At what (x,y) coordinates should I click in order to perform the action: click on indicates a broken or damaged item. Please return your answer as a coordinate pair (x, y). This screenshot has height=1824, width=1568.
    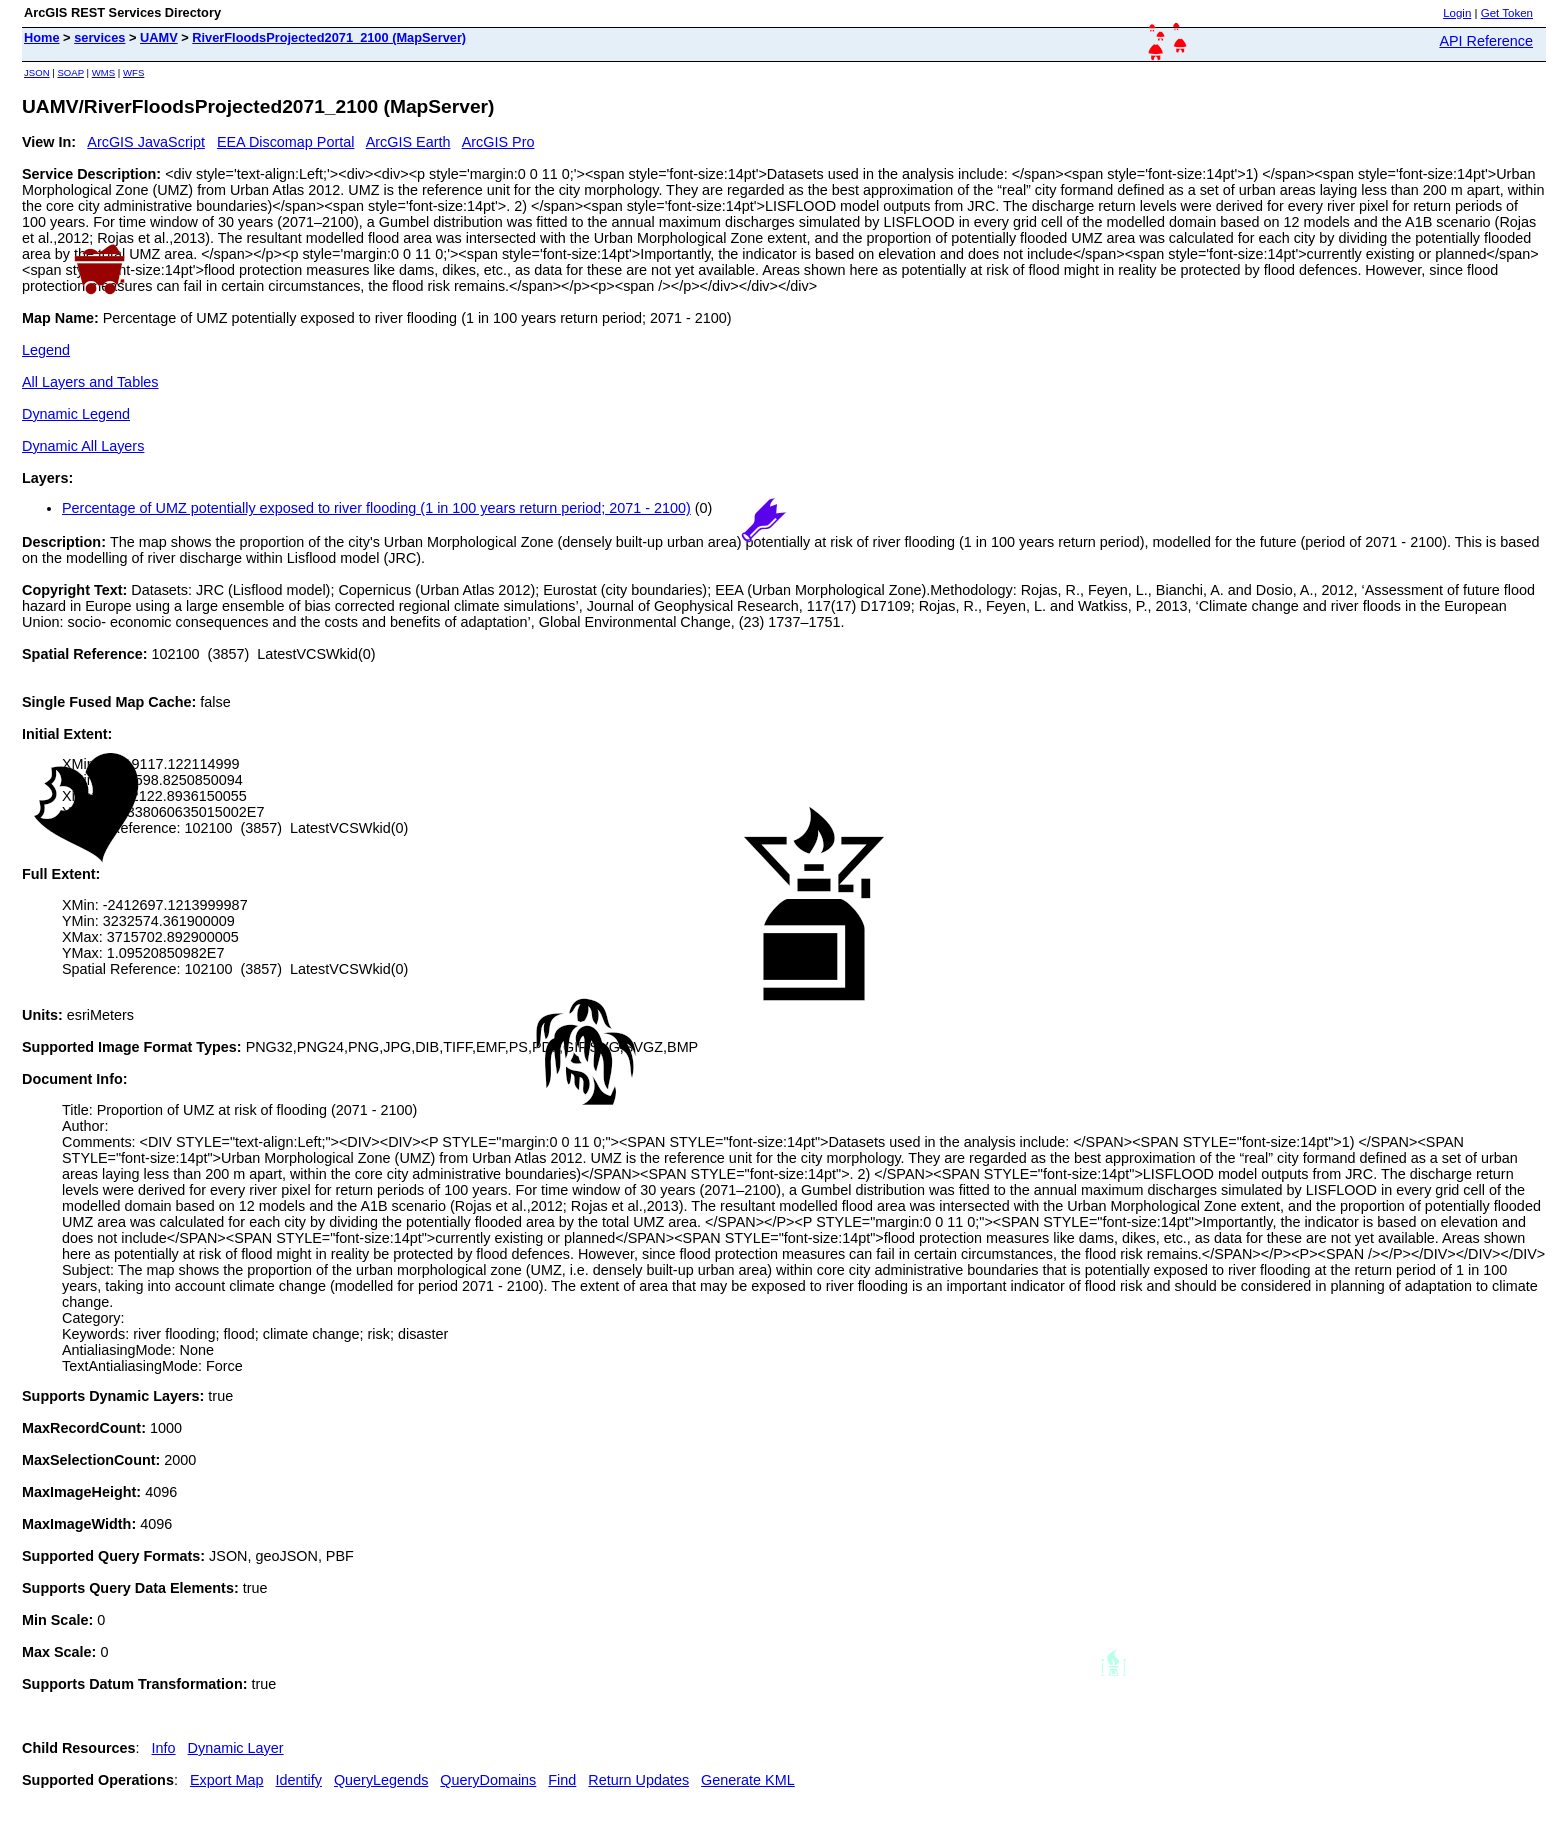
    Looking at the image, I should click on (763, 520).